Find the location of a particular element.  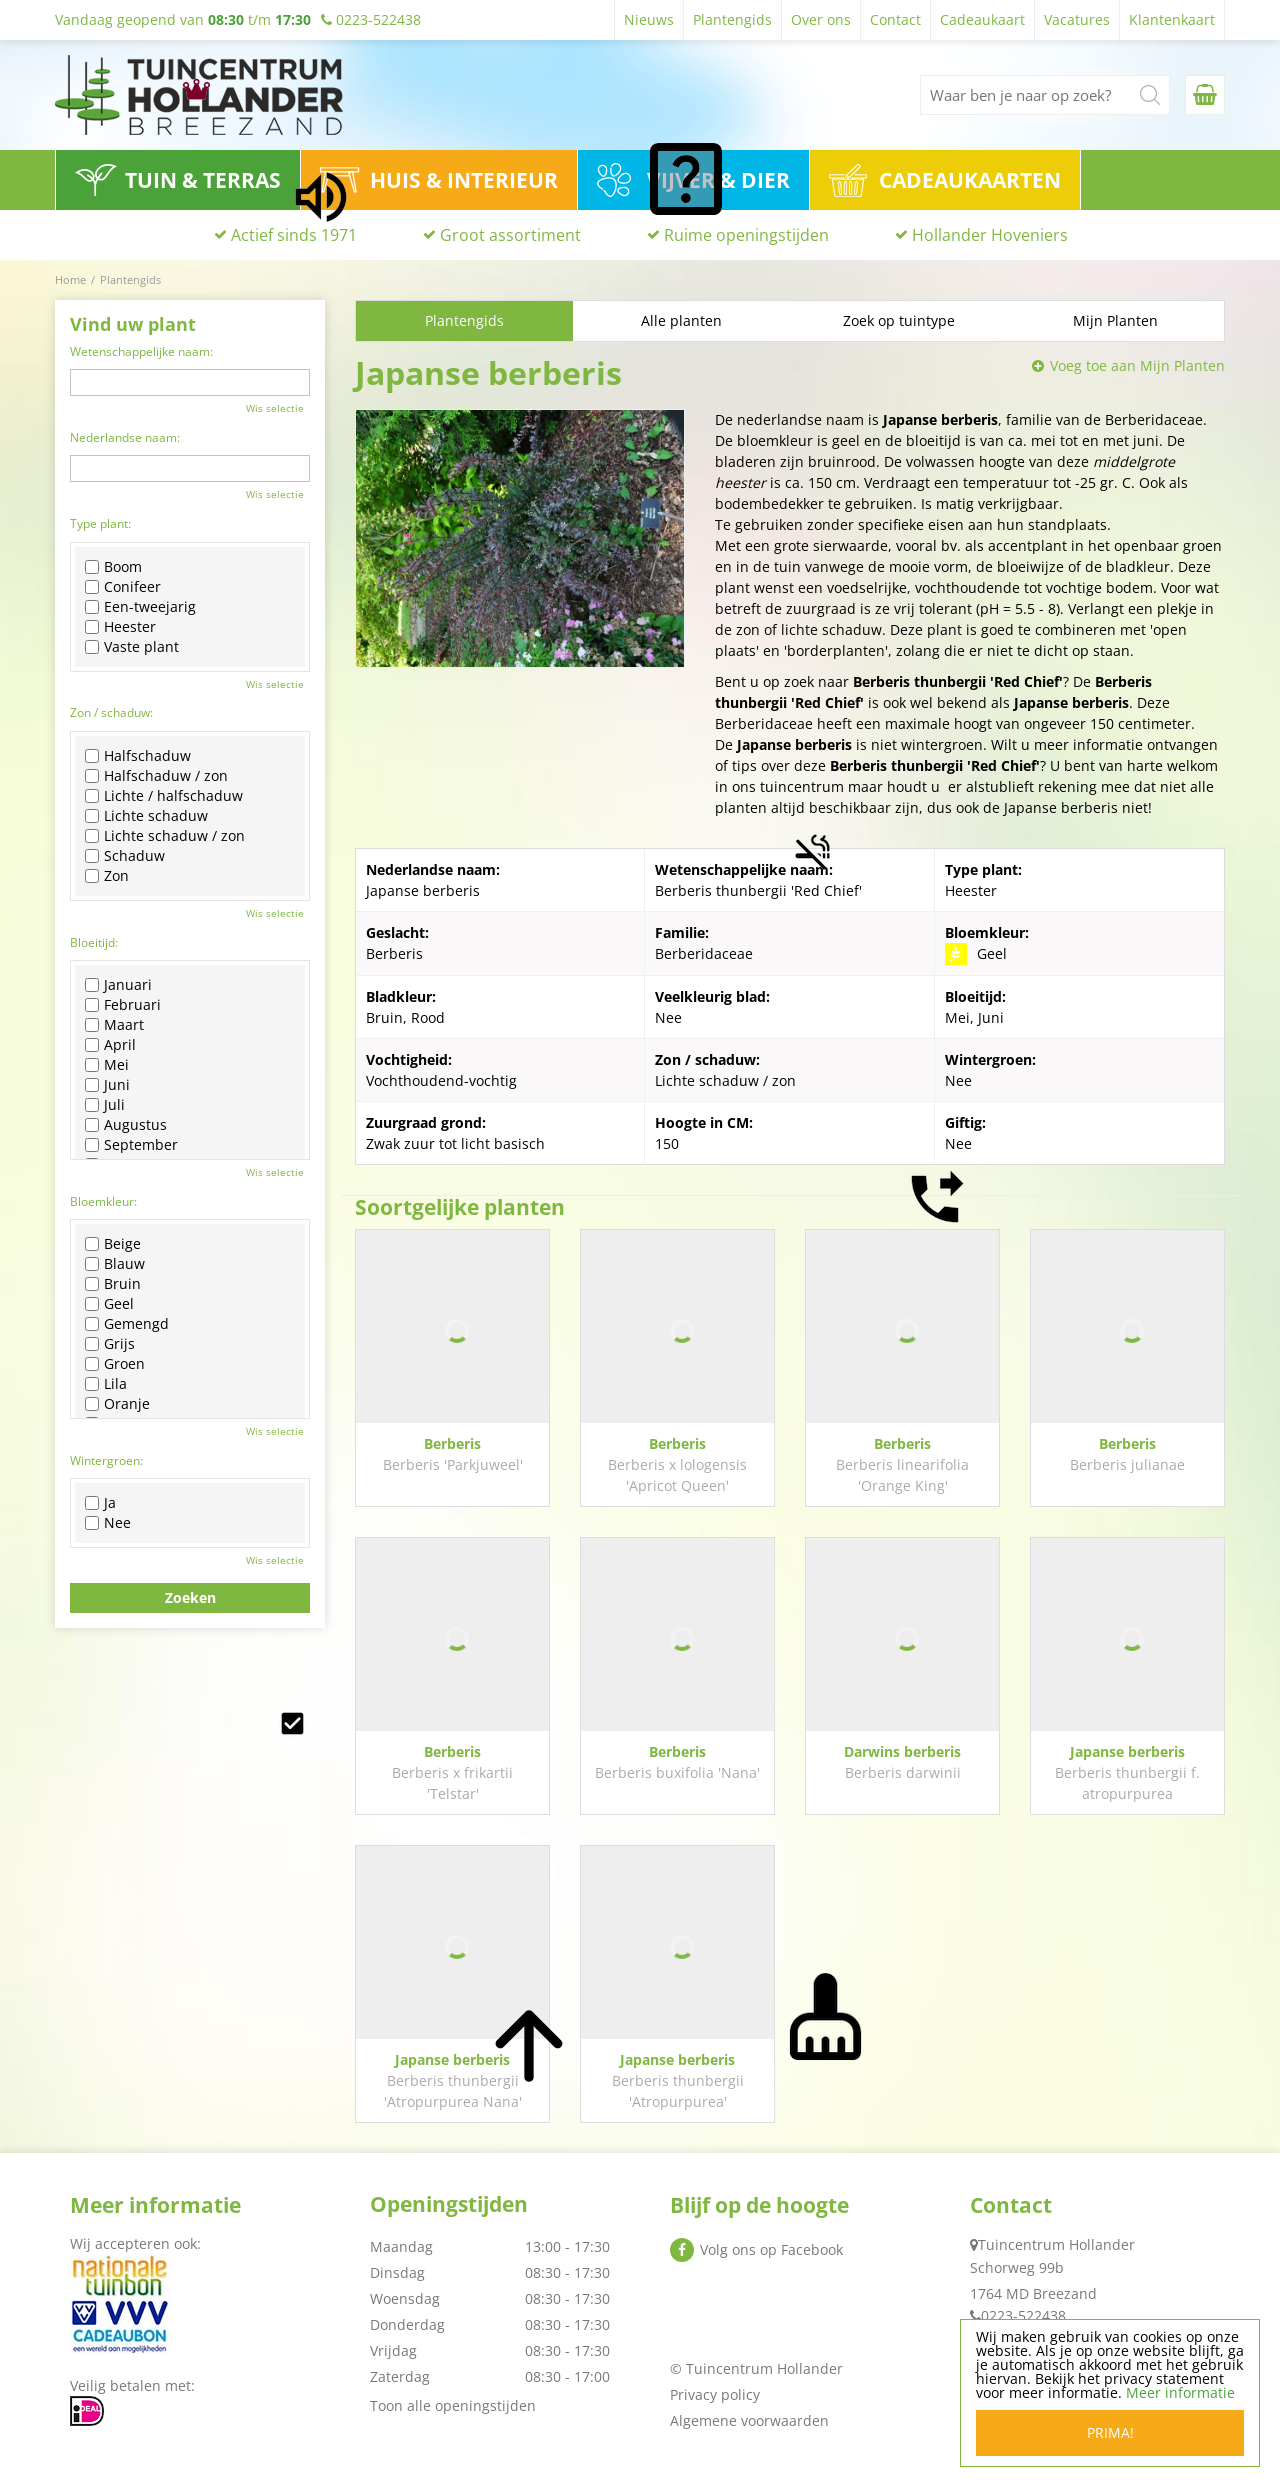

indicates a smoke-free or no smoking area is located at coordinates (812, 851).